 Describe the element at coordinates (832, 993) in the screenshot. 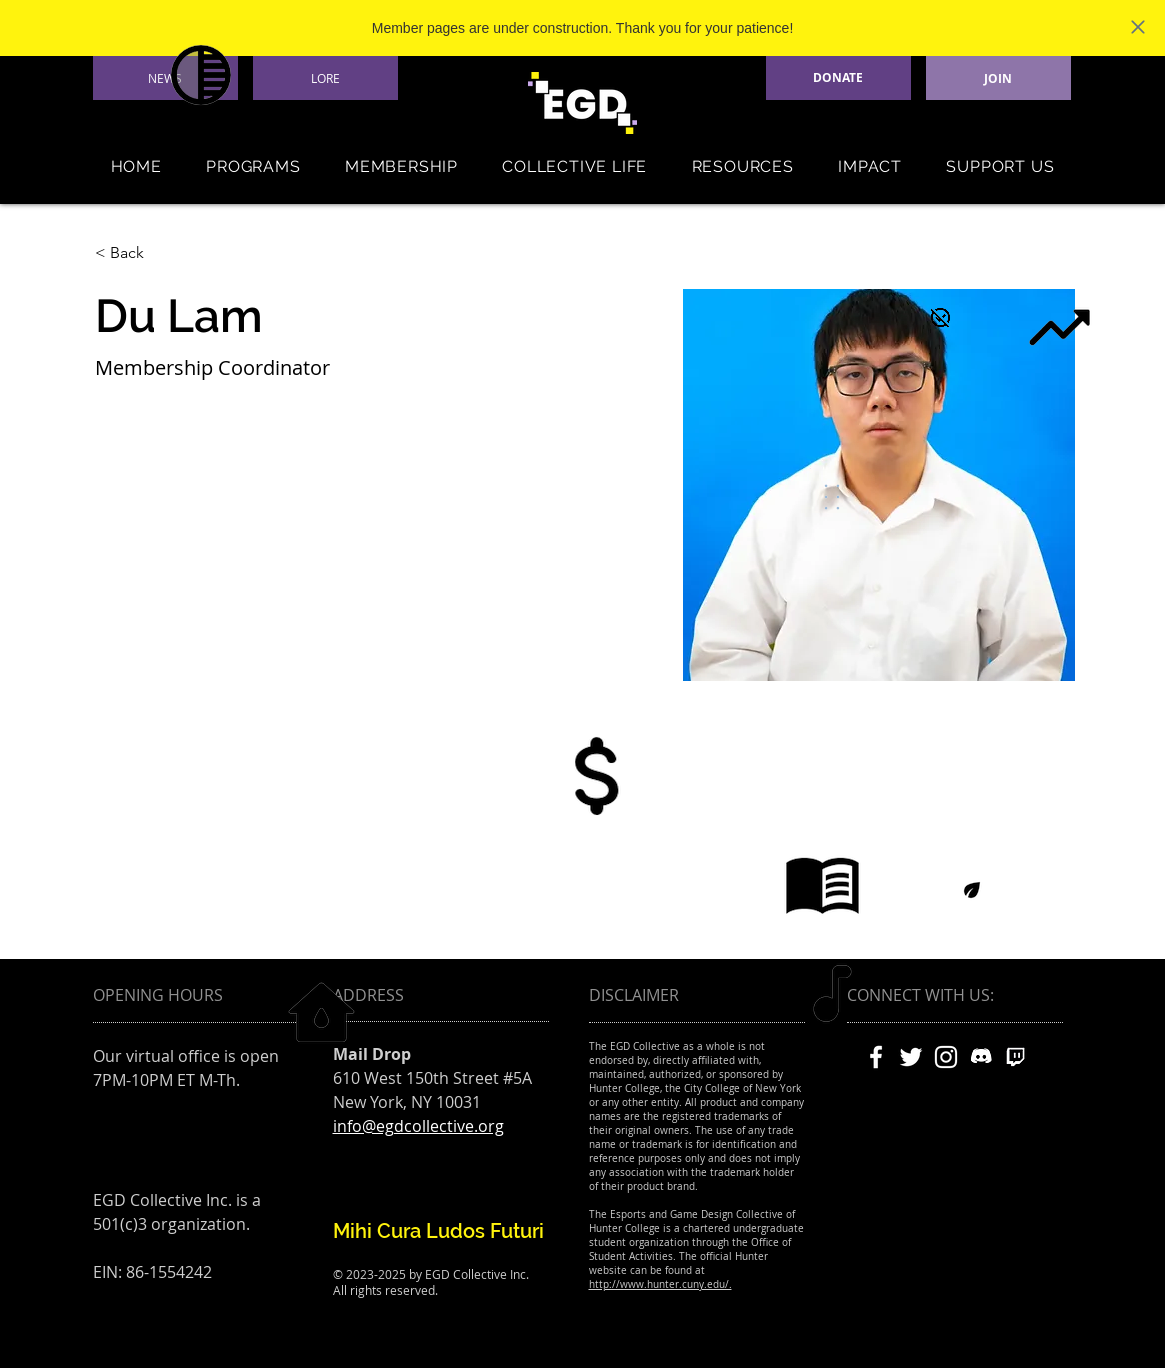

I see `play or access audio content` at that location.